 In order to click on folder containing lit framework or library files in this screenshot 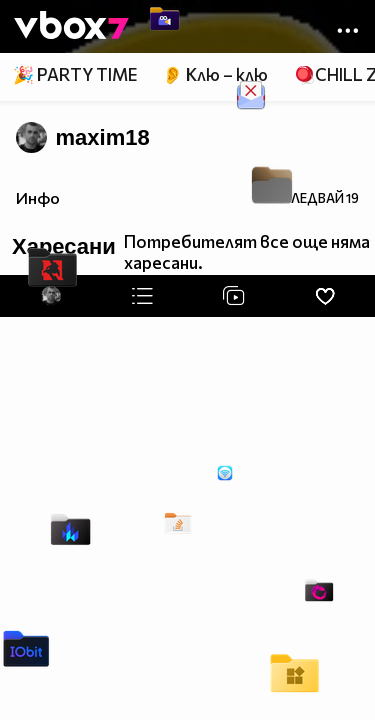, I will do `click(70, 530)`.